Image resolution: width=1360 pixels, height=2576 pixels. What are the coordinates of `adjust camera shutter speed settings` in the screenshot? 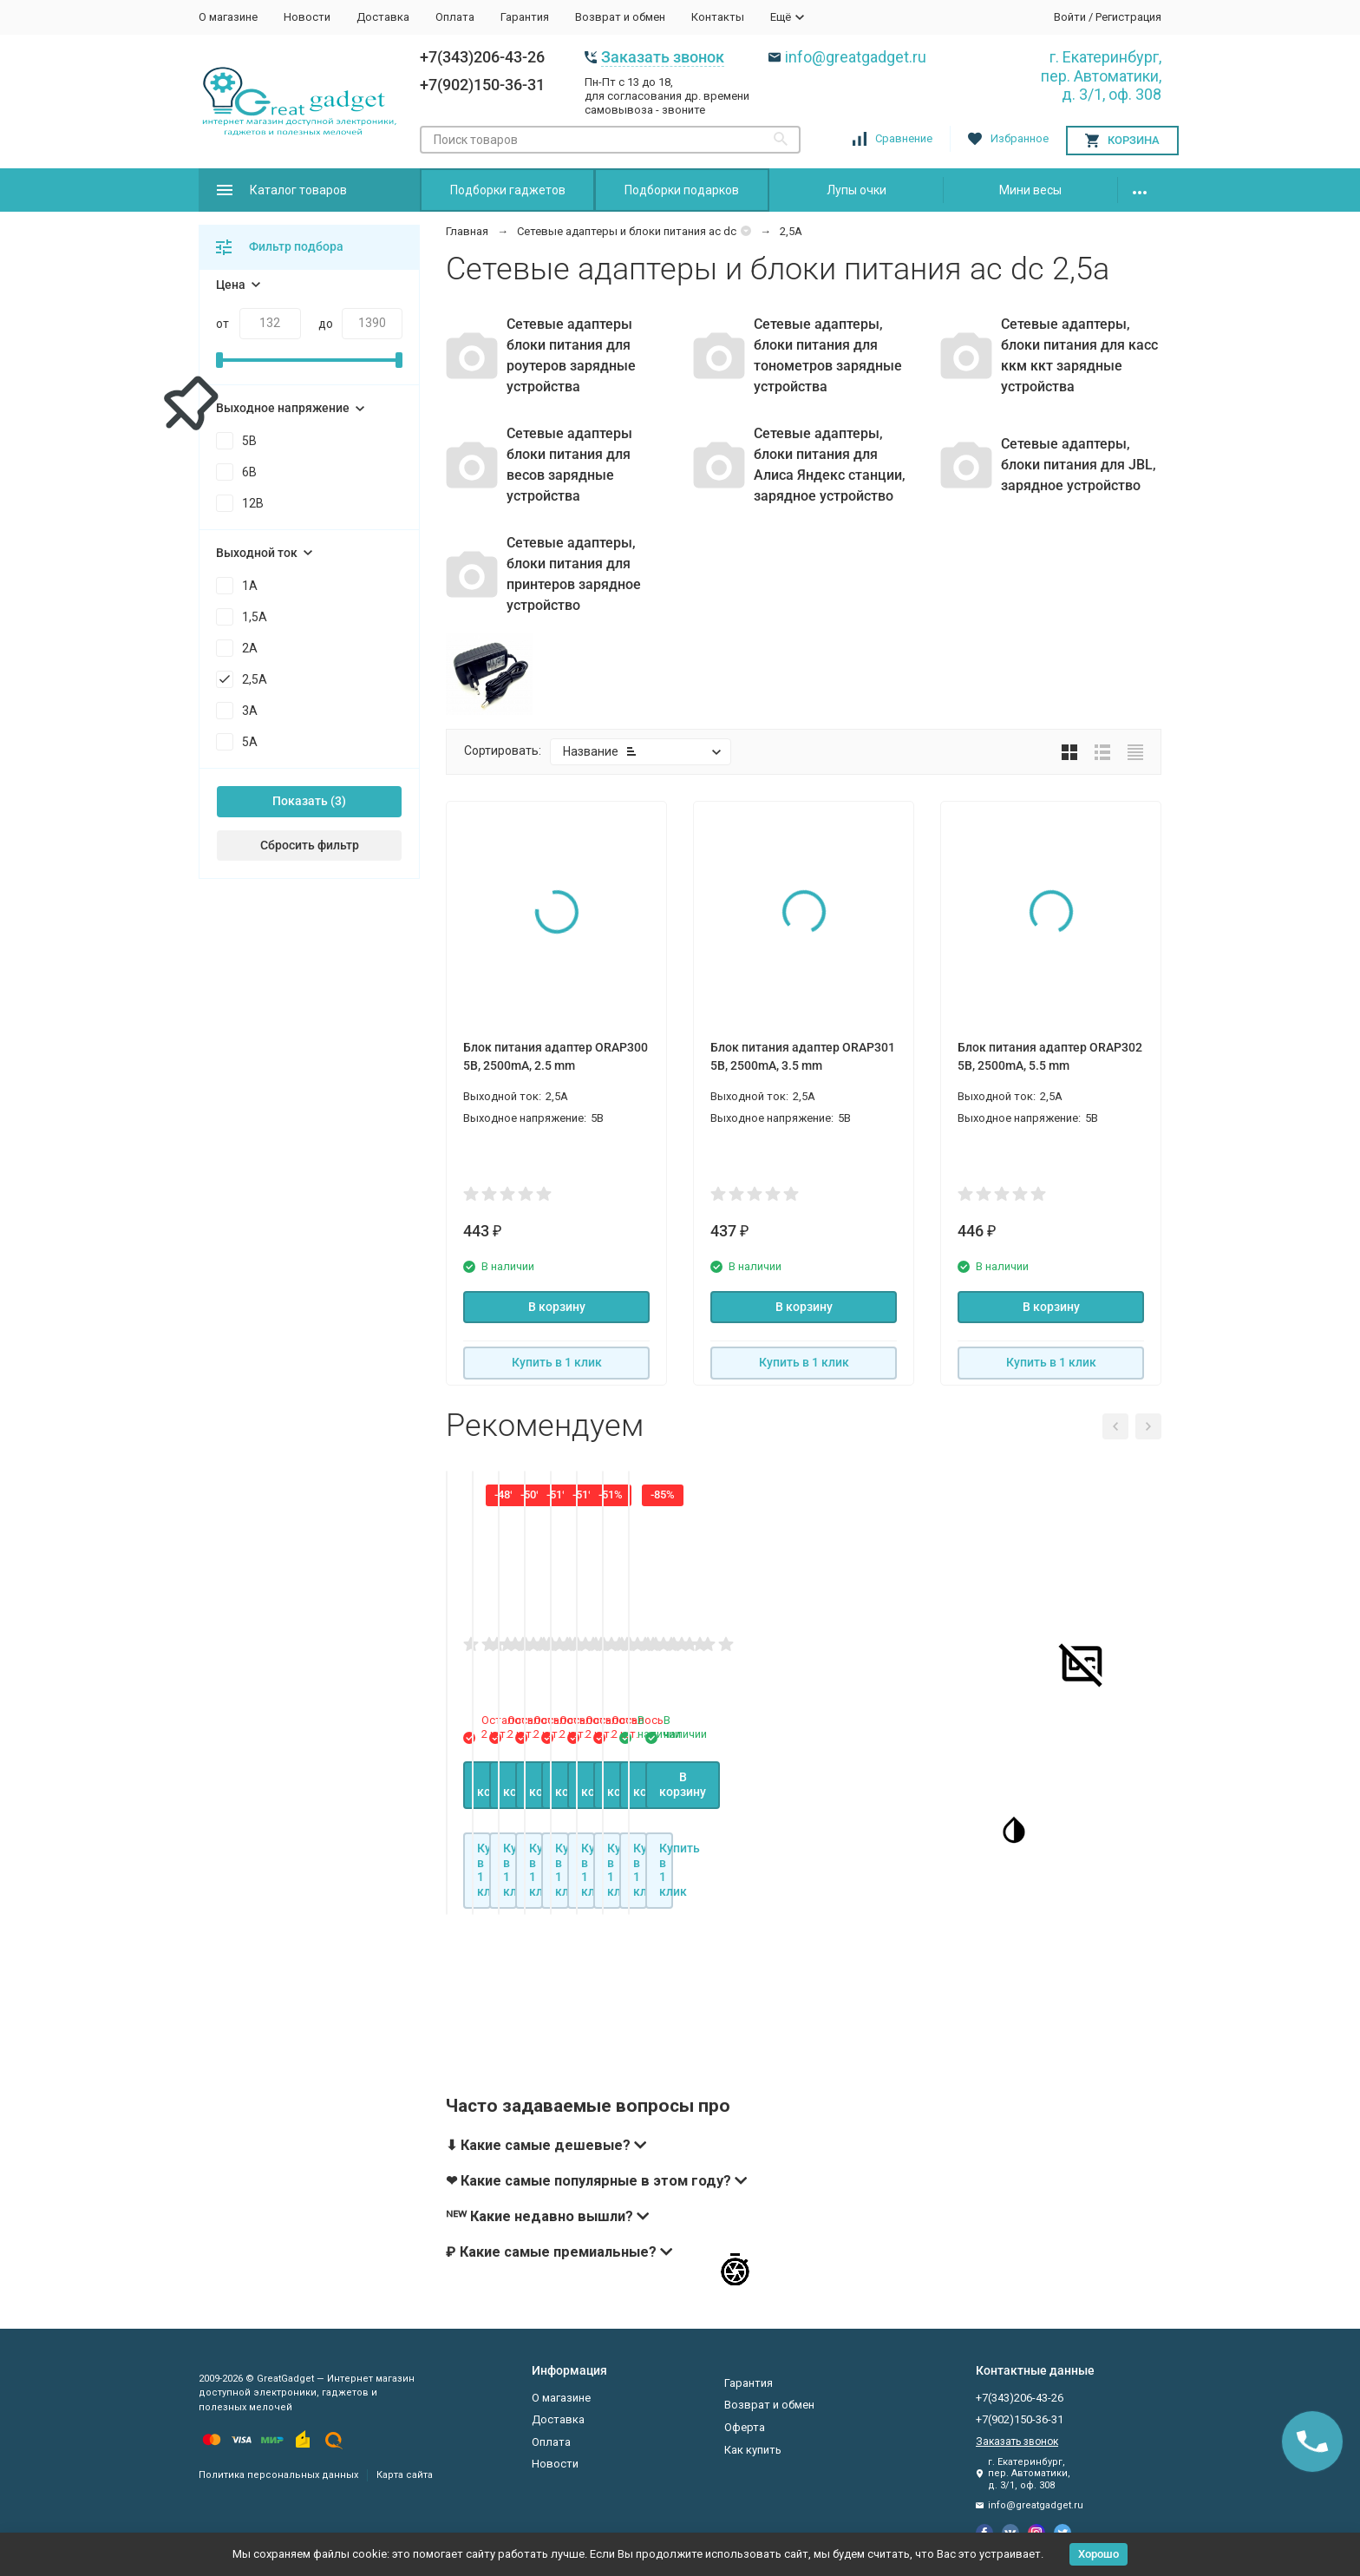 It's located at (735, 2270).